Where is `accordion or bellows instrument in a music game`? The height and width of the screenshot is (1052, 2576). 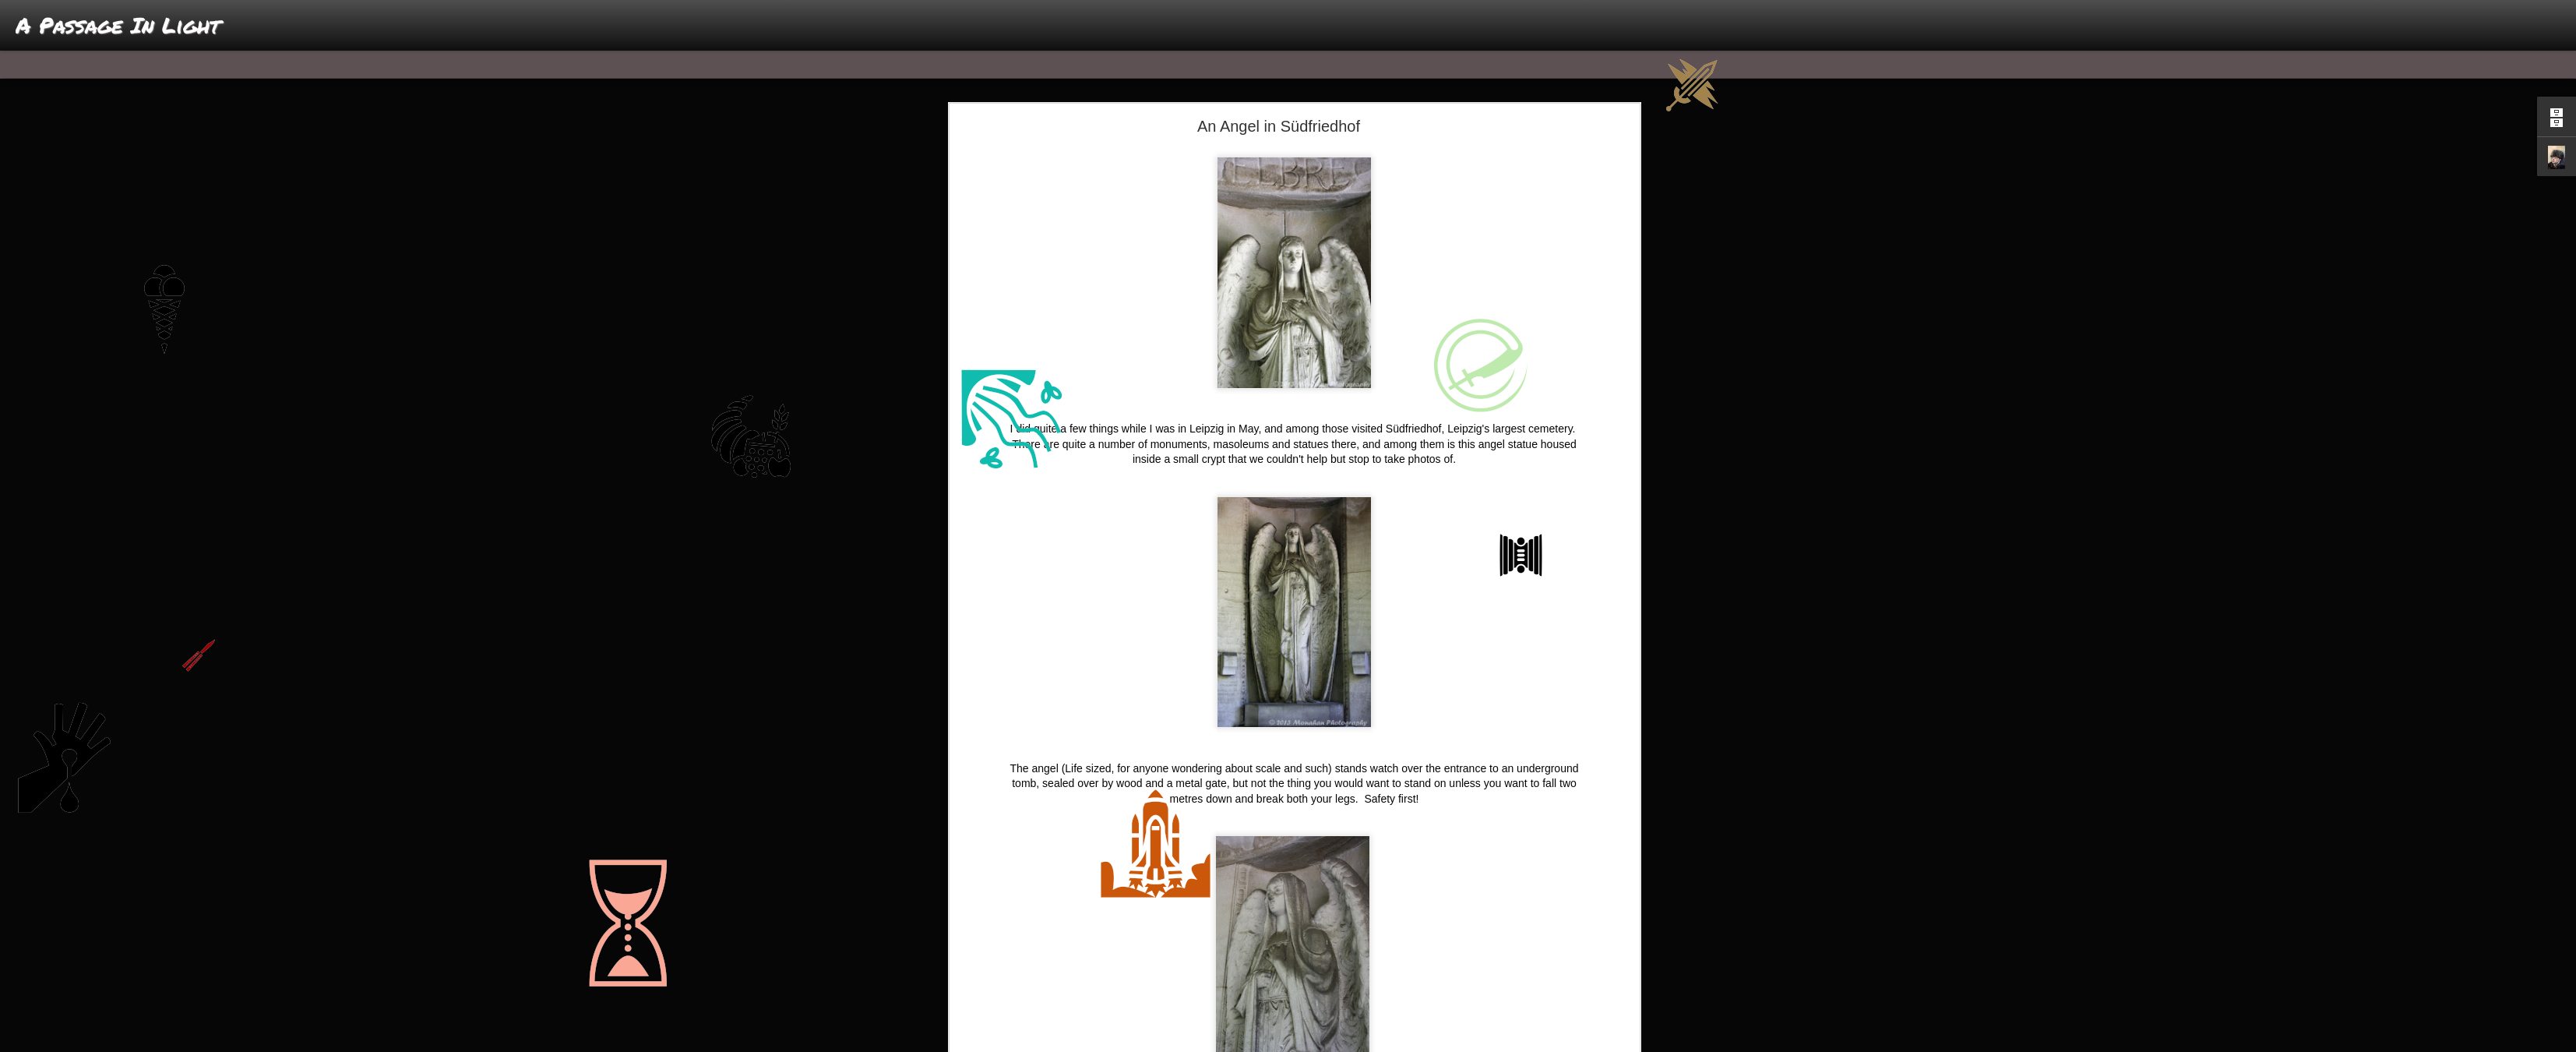
accordion or bellows instrument in a music game is located at coordinates (1521, 555).